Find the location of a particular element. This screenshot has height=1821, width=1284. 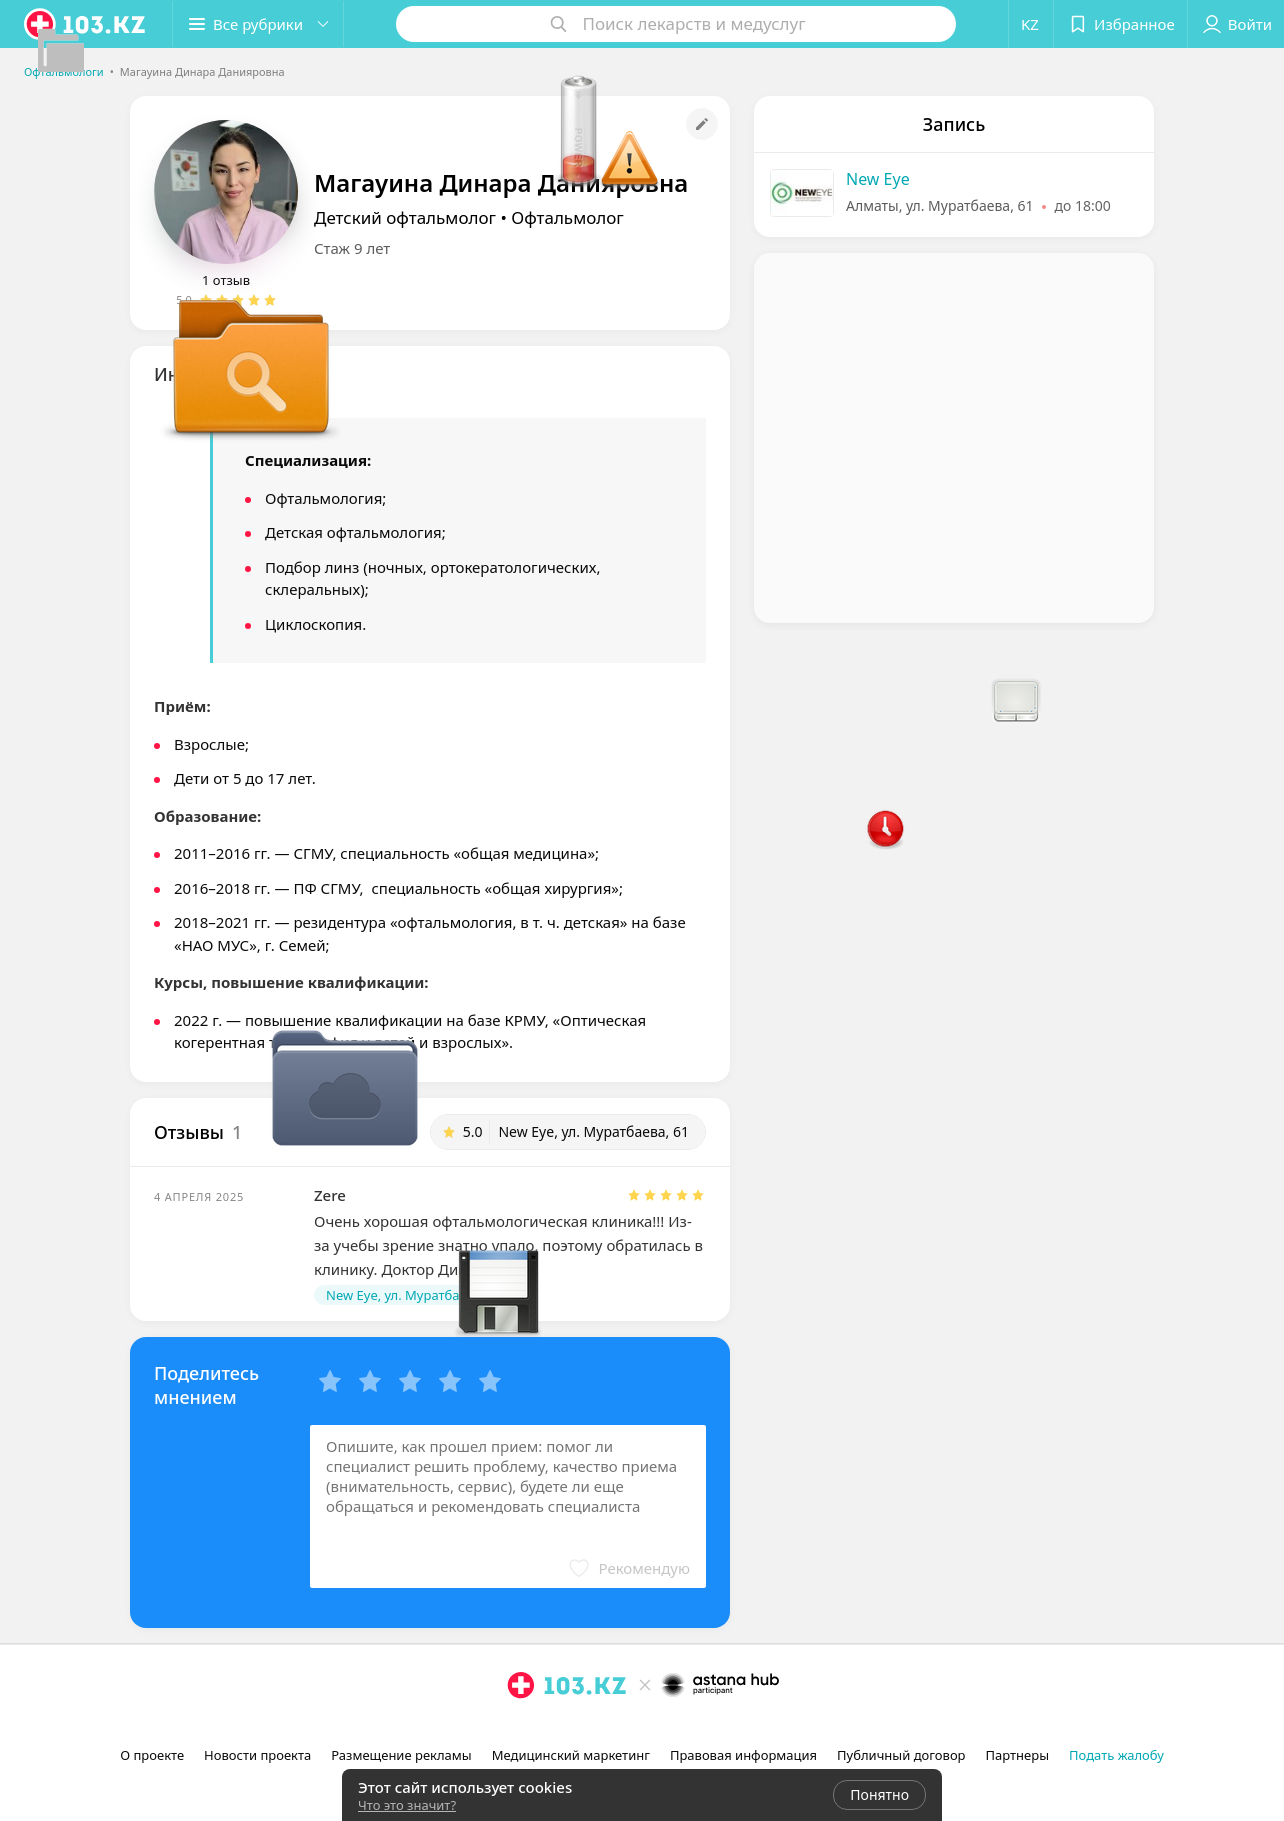

touchpad input device settings is located at coordinates (1015, 702).